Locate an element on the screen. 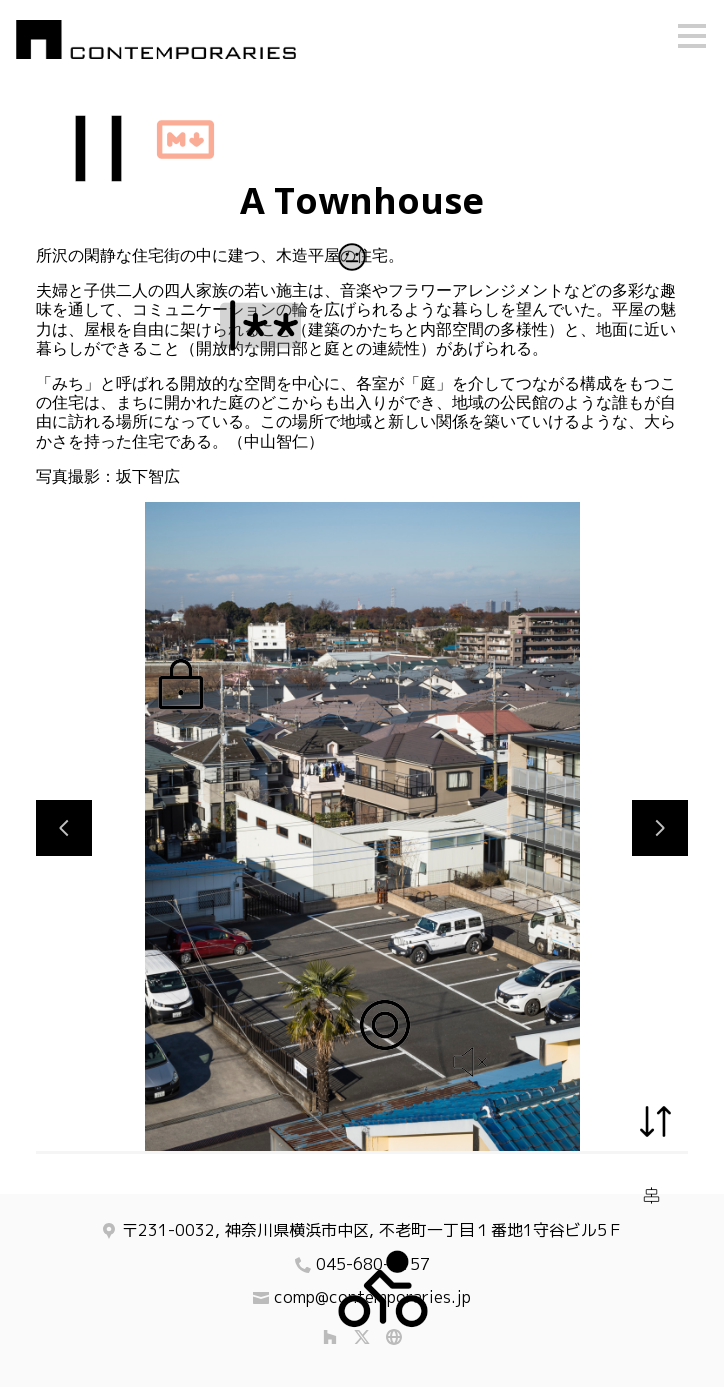 This screenshot has width=724, height=1387. enter or manage your password is located at coordinates (260, 325).